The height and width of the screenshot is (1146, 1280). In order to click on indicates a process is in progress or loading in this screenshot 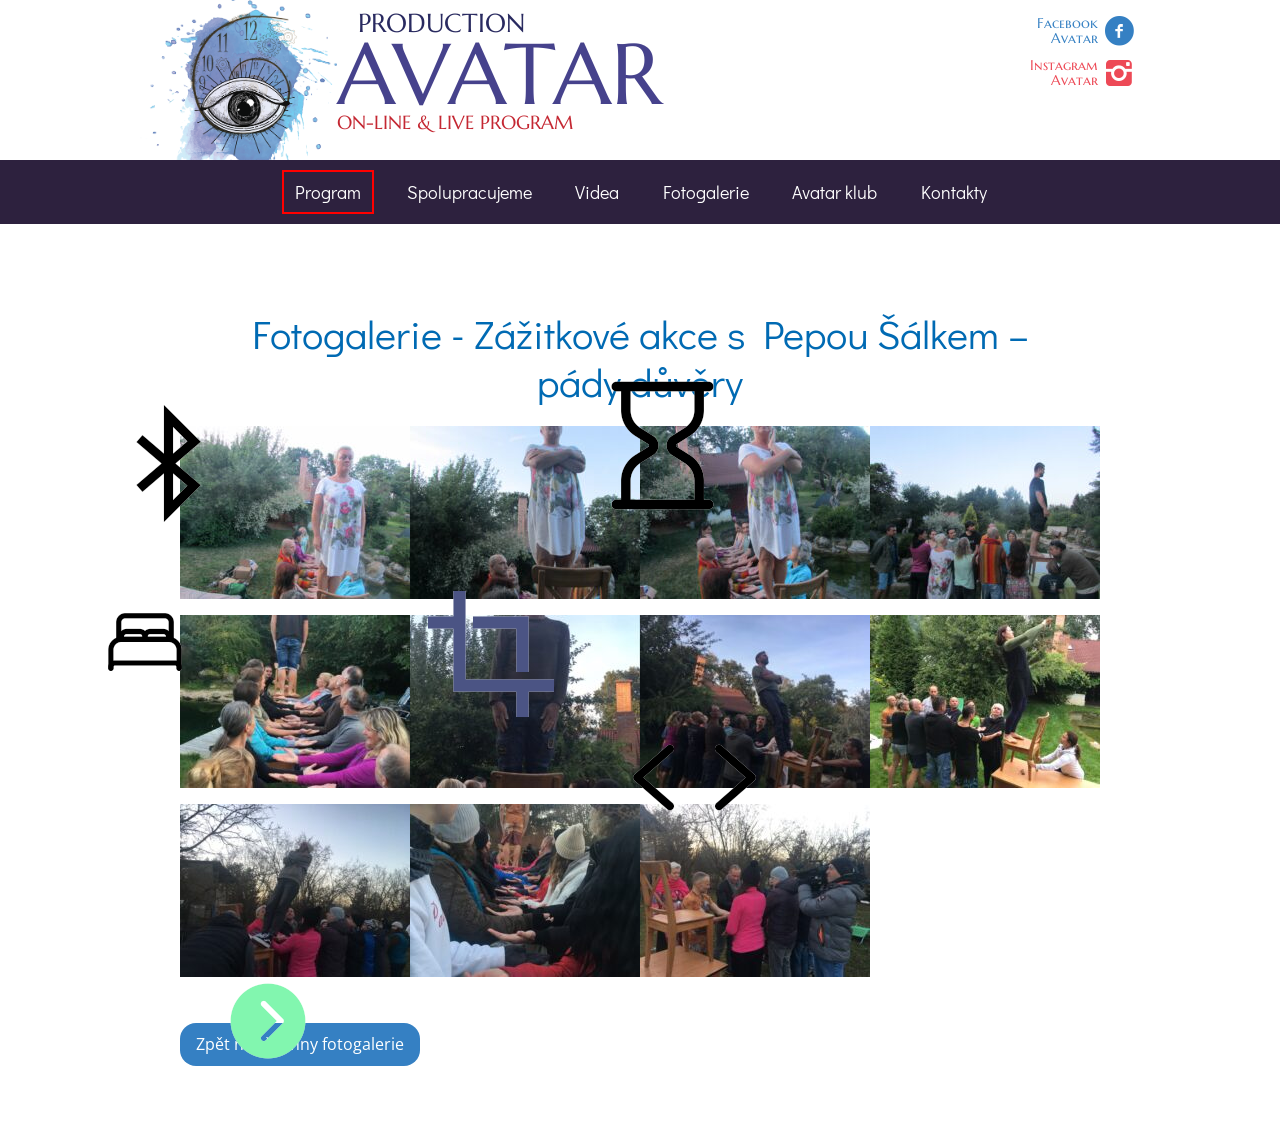, I will do `click(662, 445)`.